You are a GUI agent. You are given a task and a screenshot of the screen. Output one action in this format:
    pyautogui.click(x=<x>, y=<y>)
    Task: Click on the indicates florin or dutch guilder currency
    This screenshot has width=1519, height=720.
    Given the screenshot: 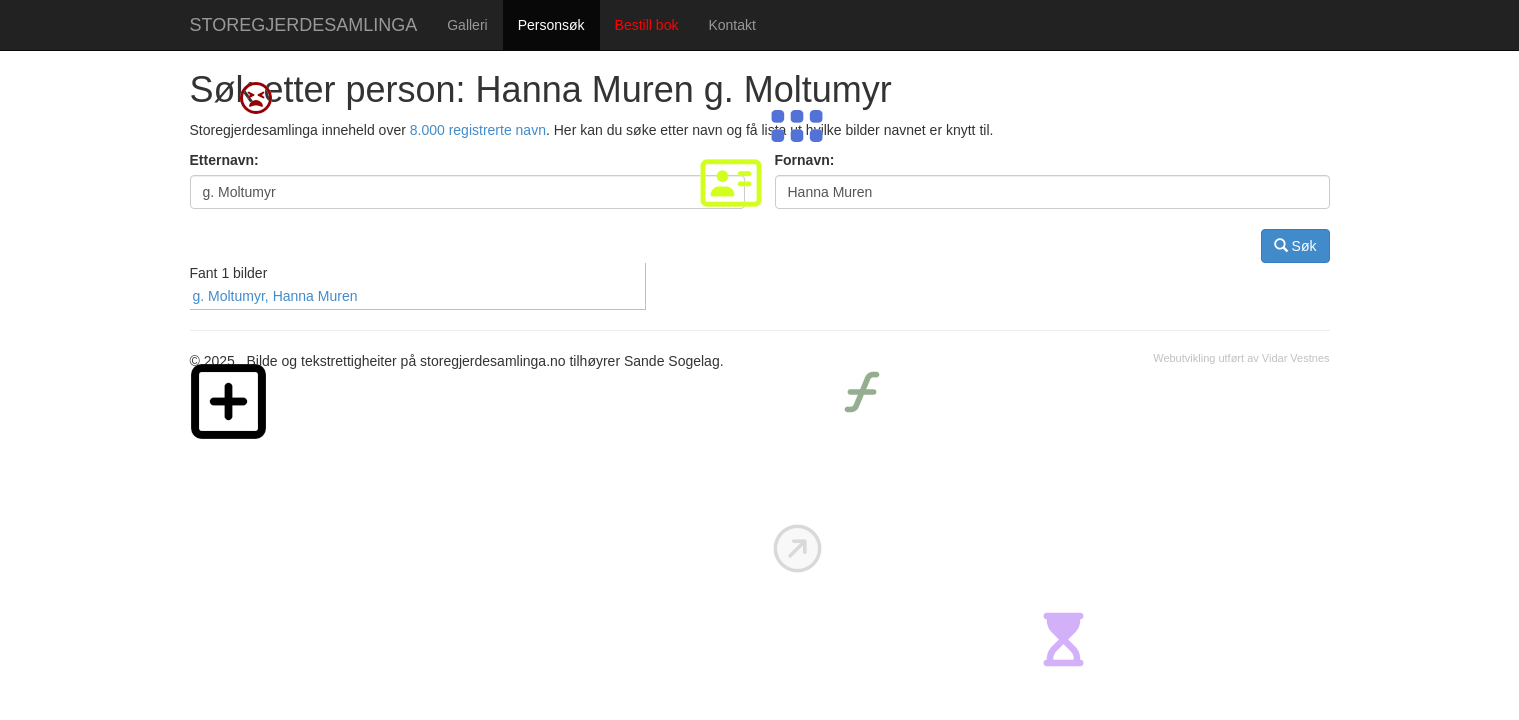 What is the action you would take?
    pyautogui.click(x=862, y=392)
    